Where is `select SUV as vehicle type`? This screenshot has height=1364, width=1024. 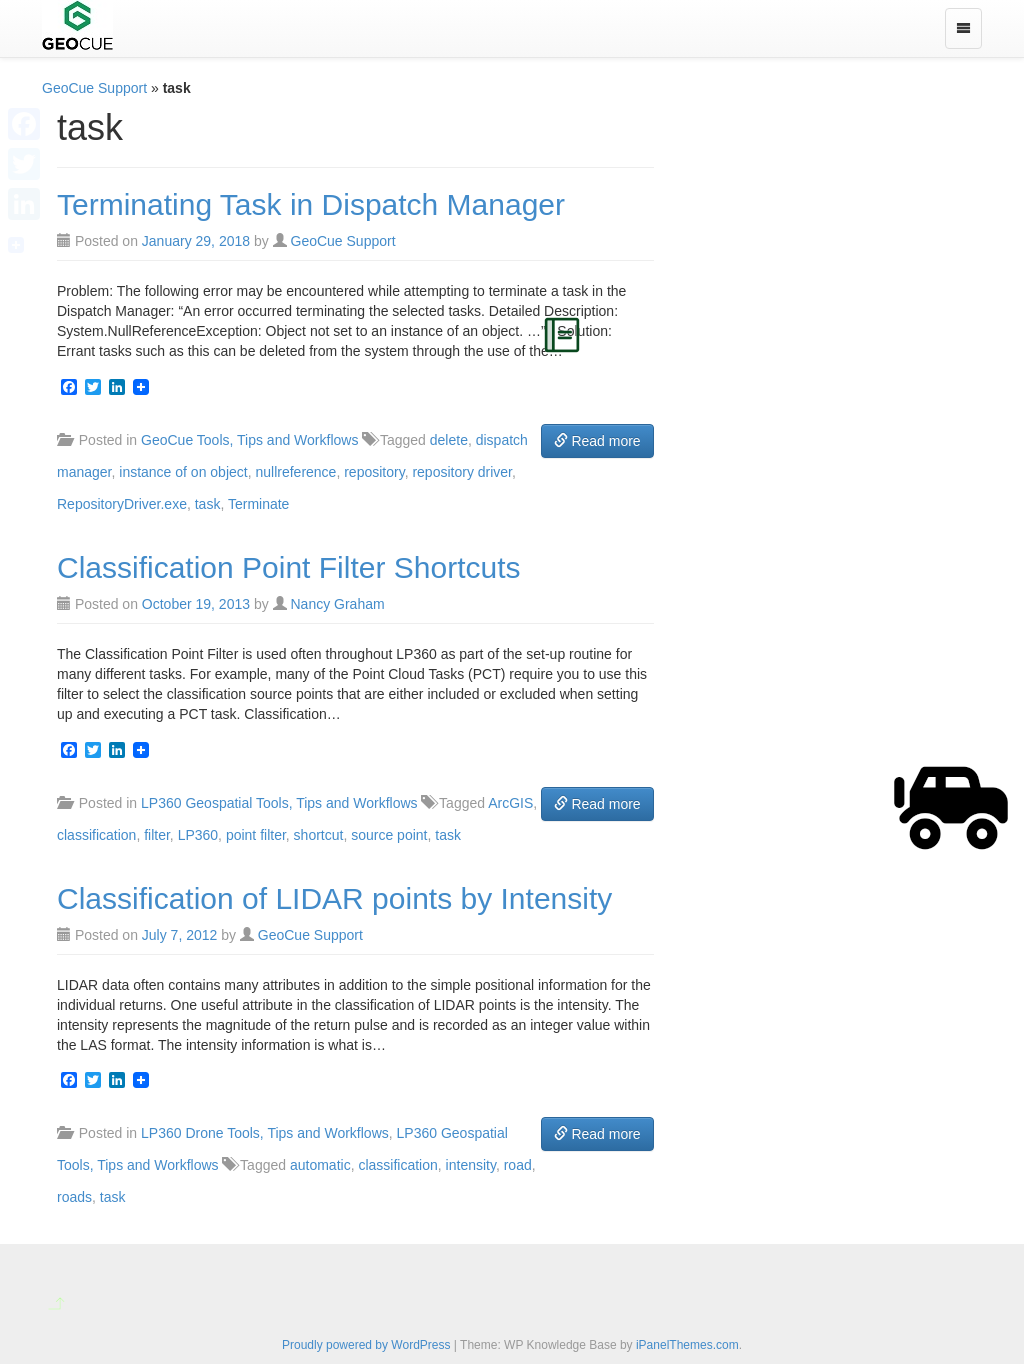 select SUV as vehicle type is located at coordinates (951, 808).